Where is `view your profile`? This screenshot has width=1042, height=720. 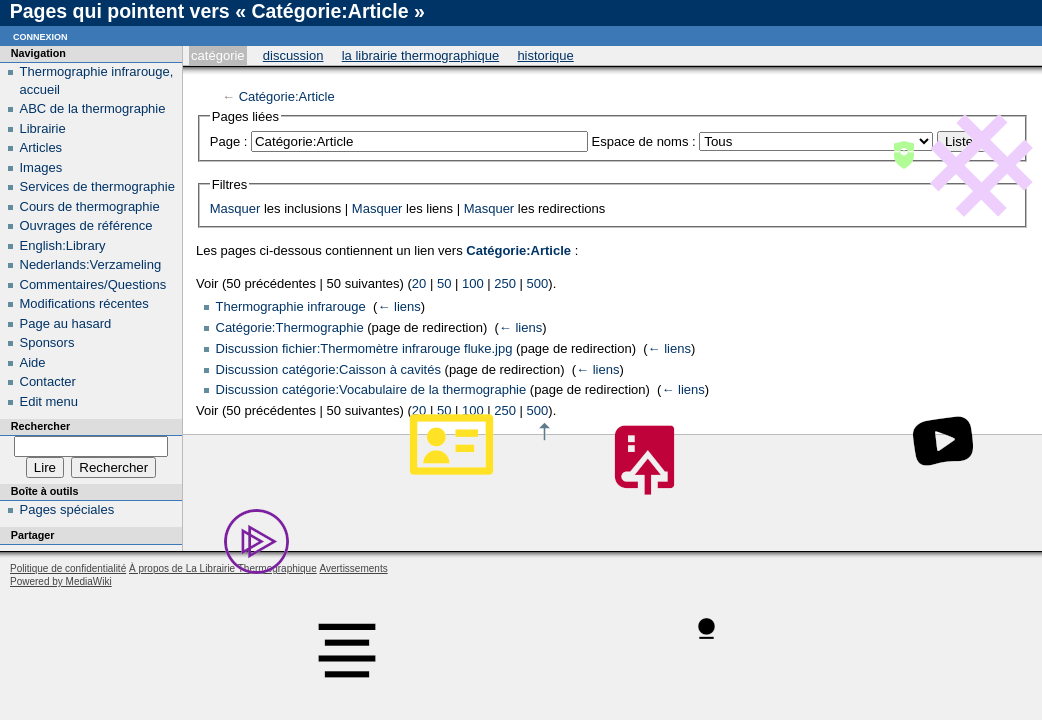
view your profile is located at coordinates (706, 628).